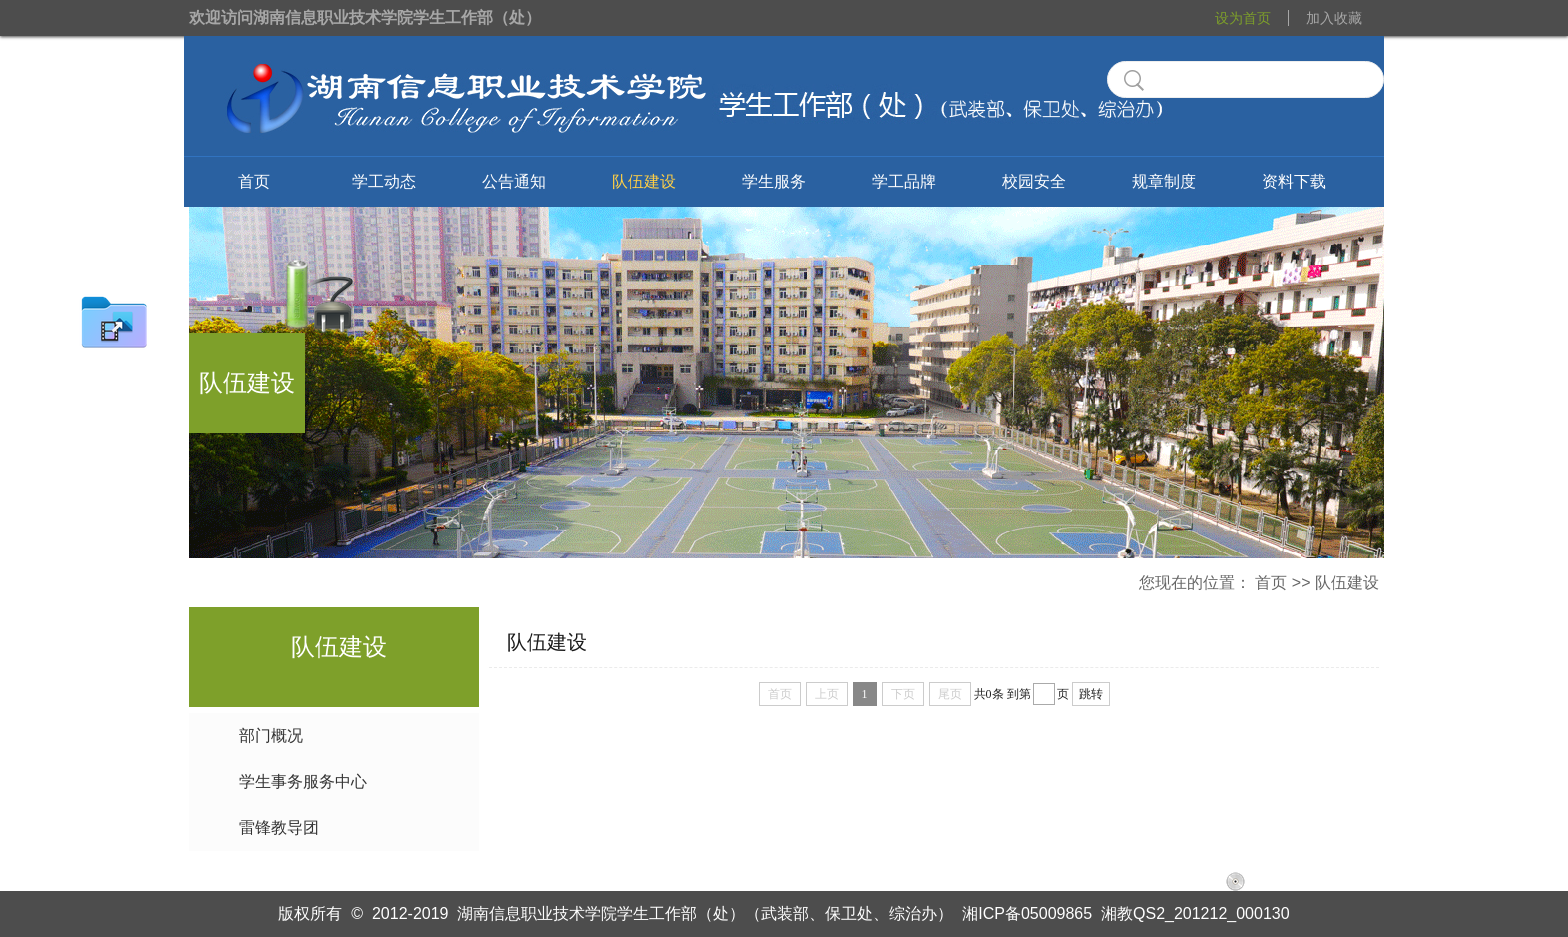 This screenshot has width=1568, height=937. I want to click on battery fully charged and connected to power, so click(315, 294).